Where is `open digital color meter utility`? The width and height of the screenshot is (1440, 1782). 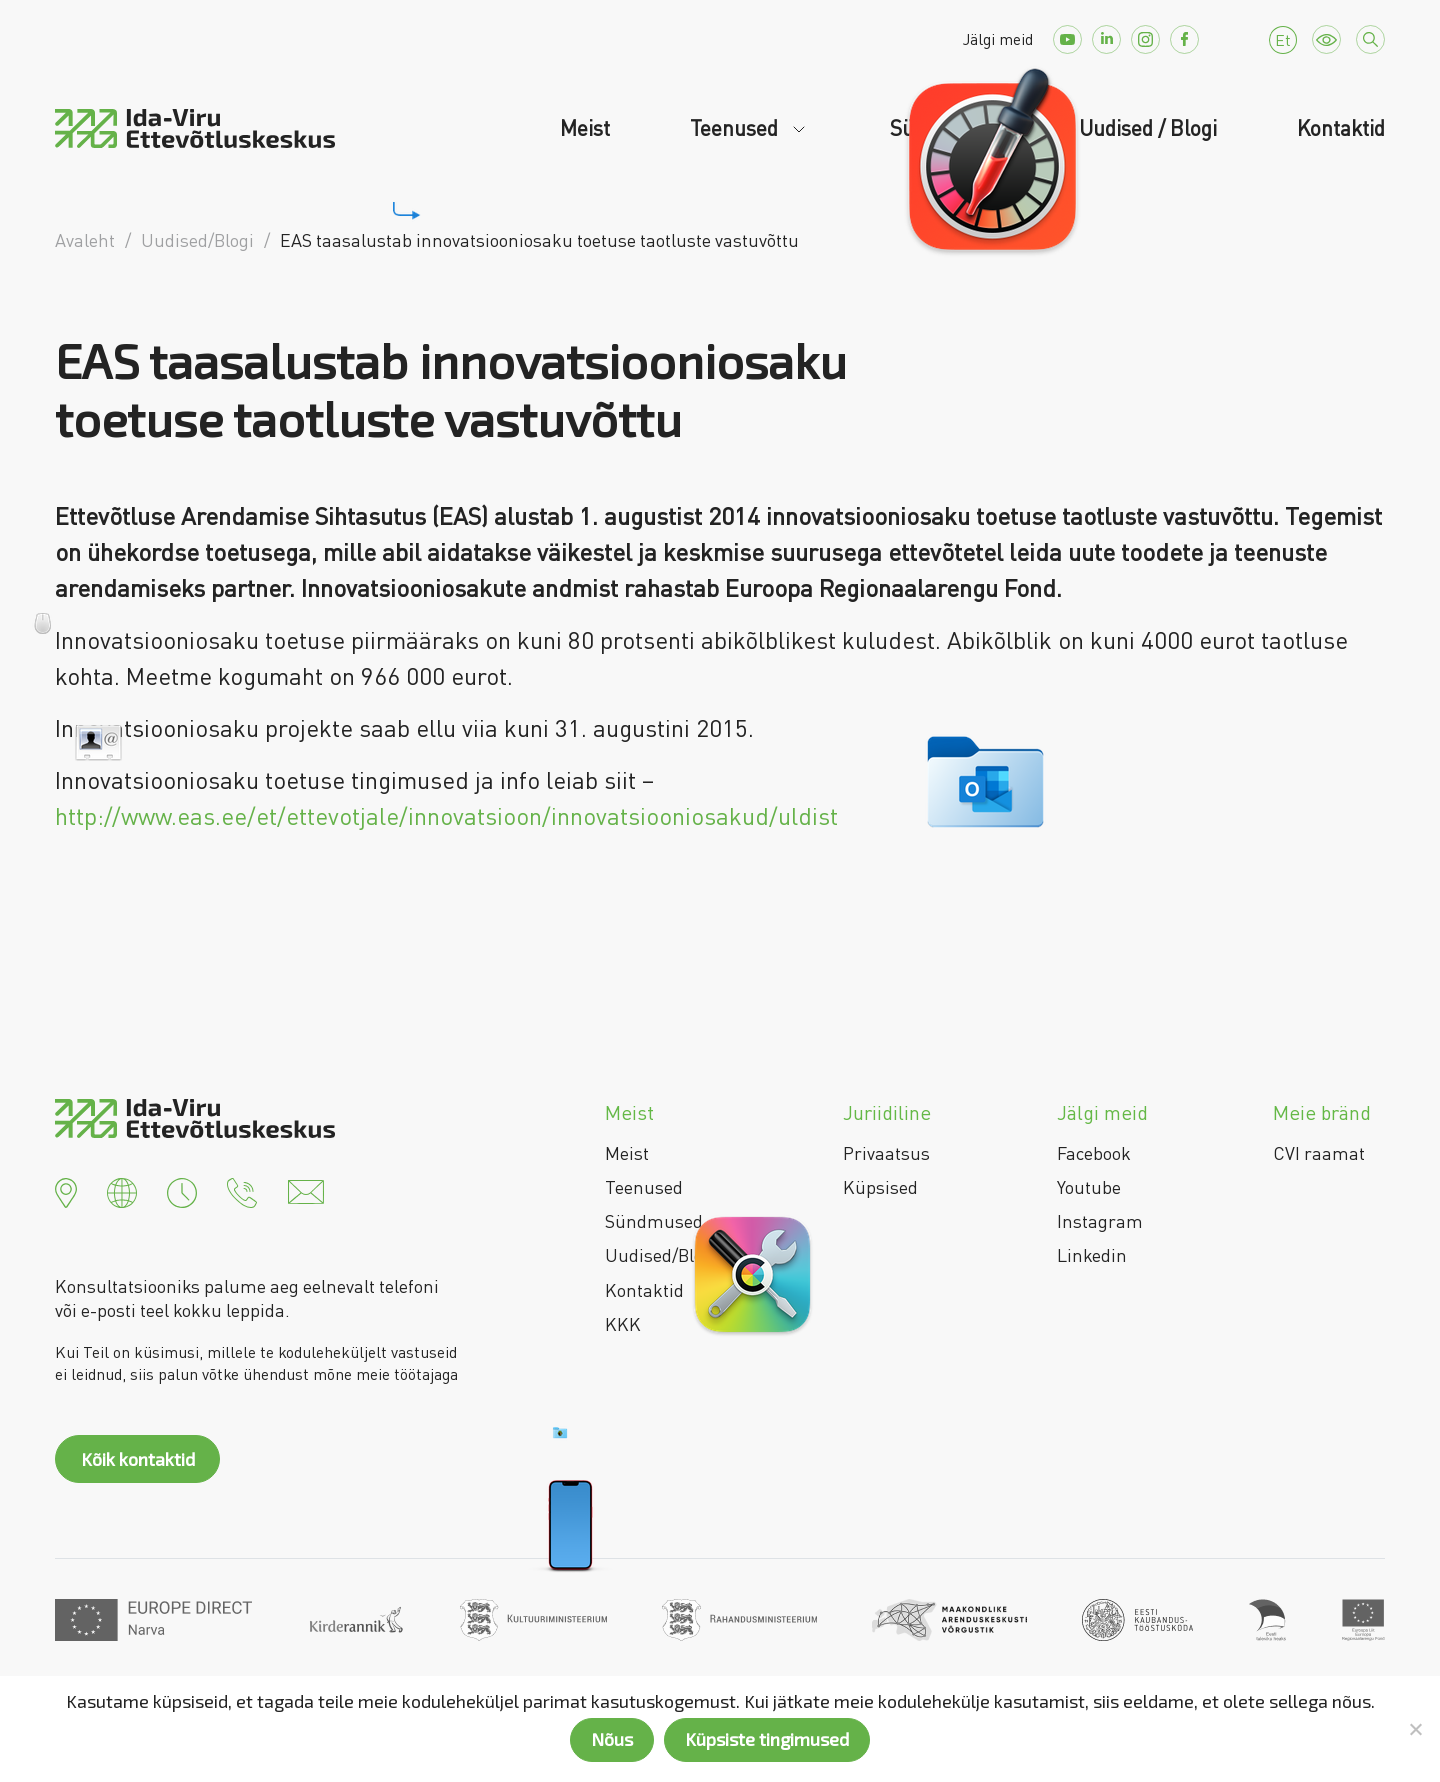 open digital color meter utility is located at coordinates (992, 166).